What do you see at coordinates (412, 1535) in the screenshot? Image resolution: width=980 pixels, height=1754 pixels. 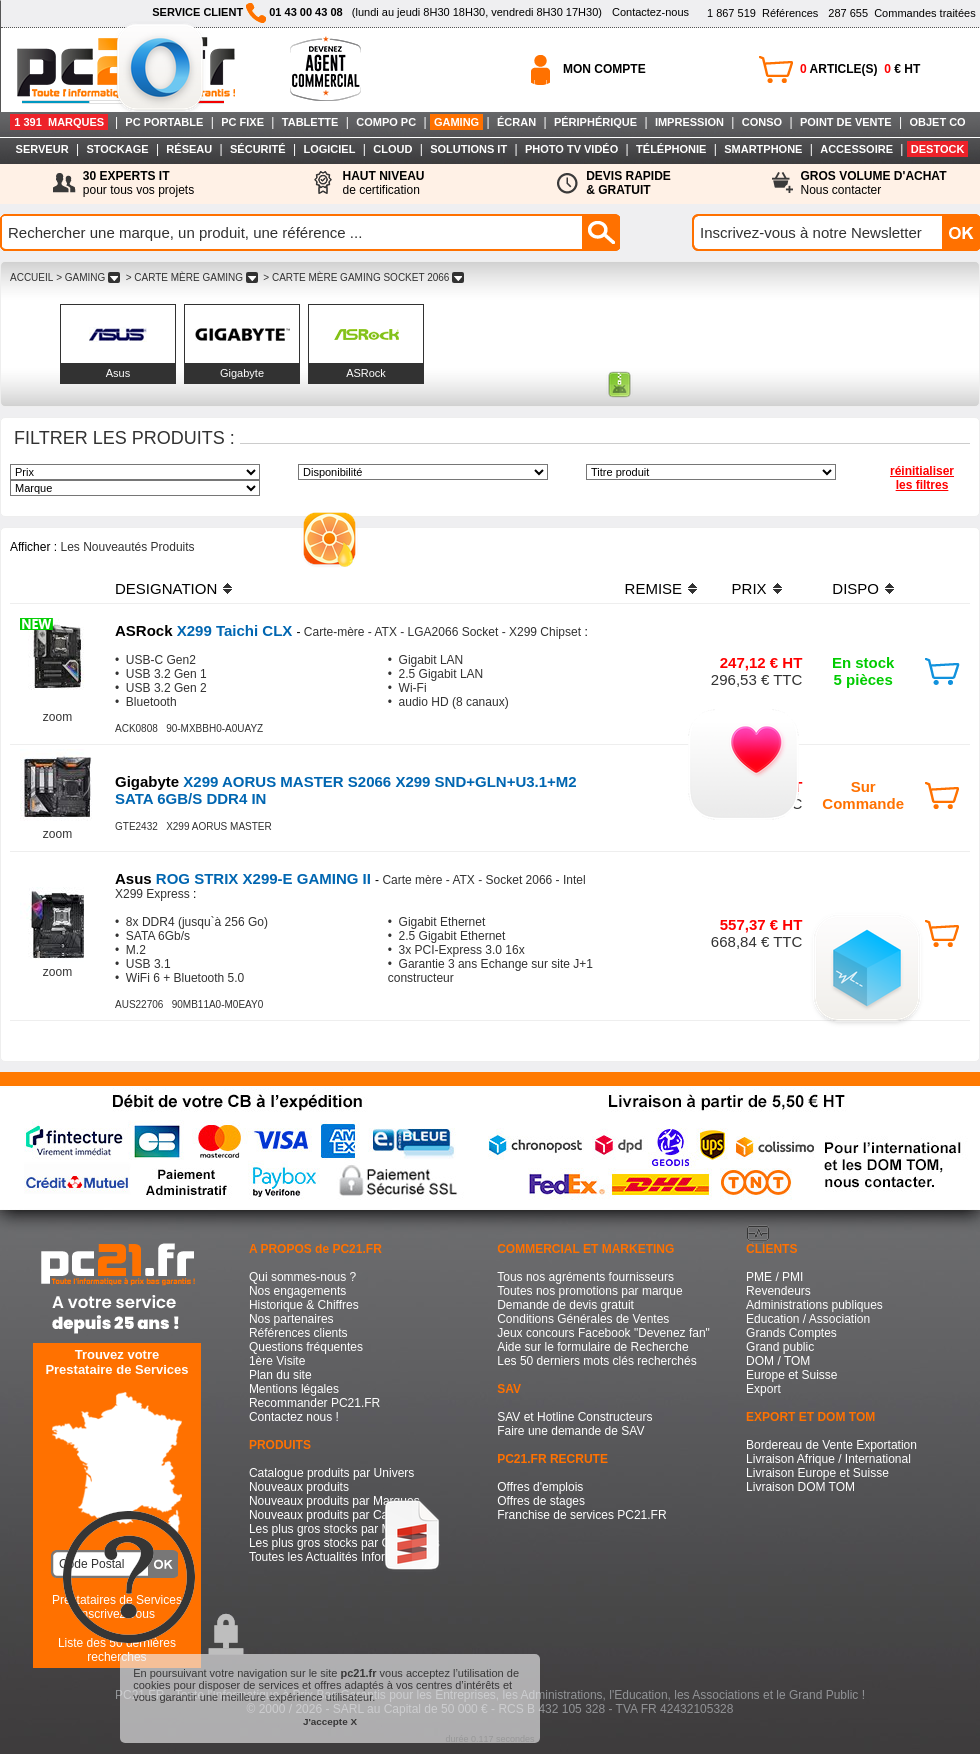 I see `a scala programming language source file` at bounding box center [412, 1535].